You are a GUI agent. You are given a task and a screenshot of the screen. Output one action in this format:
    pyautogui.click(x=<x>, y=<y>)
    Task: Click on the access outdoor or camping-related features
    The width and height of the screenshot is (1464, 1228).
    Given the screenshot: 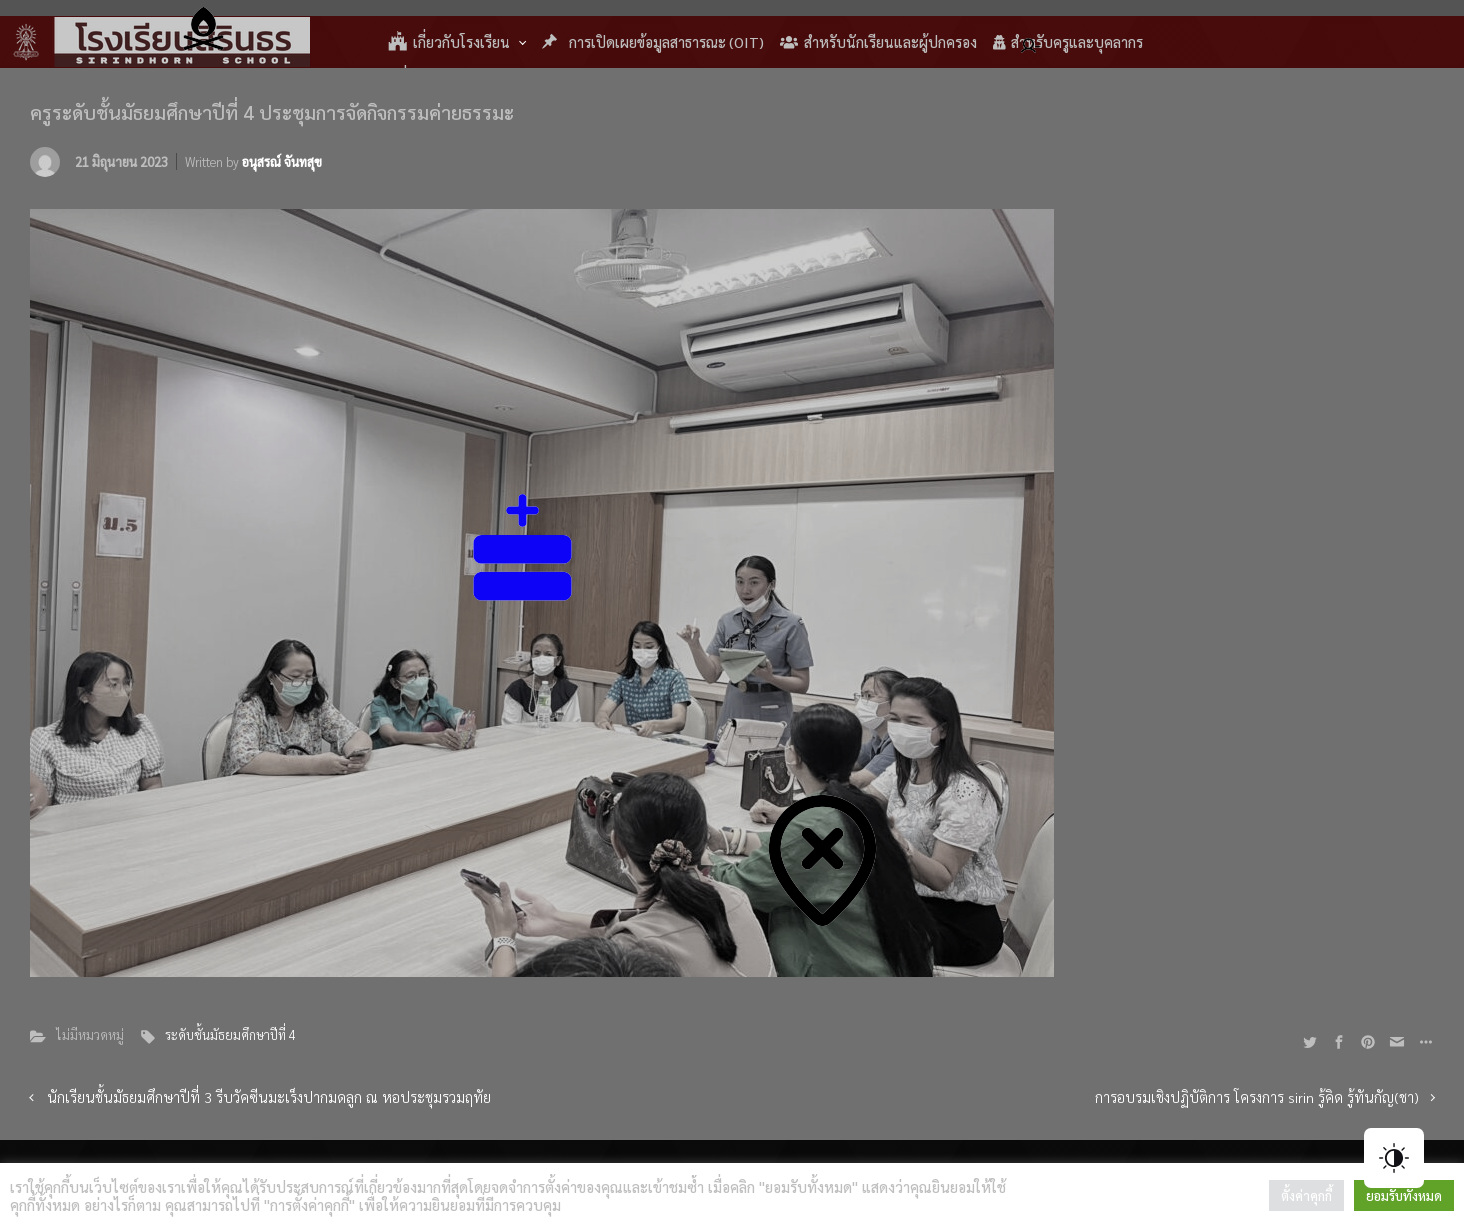 What is the action you would take?
    pyautogui.click(x=203, y=28)
    